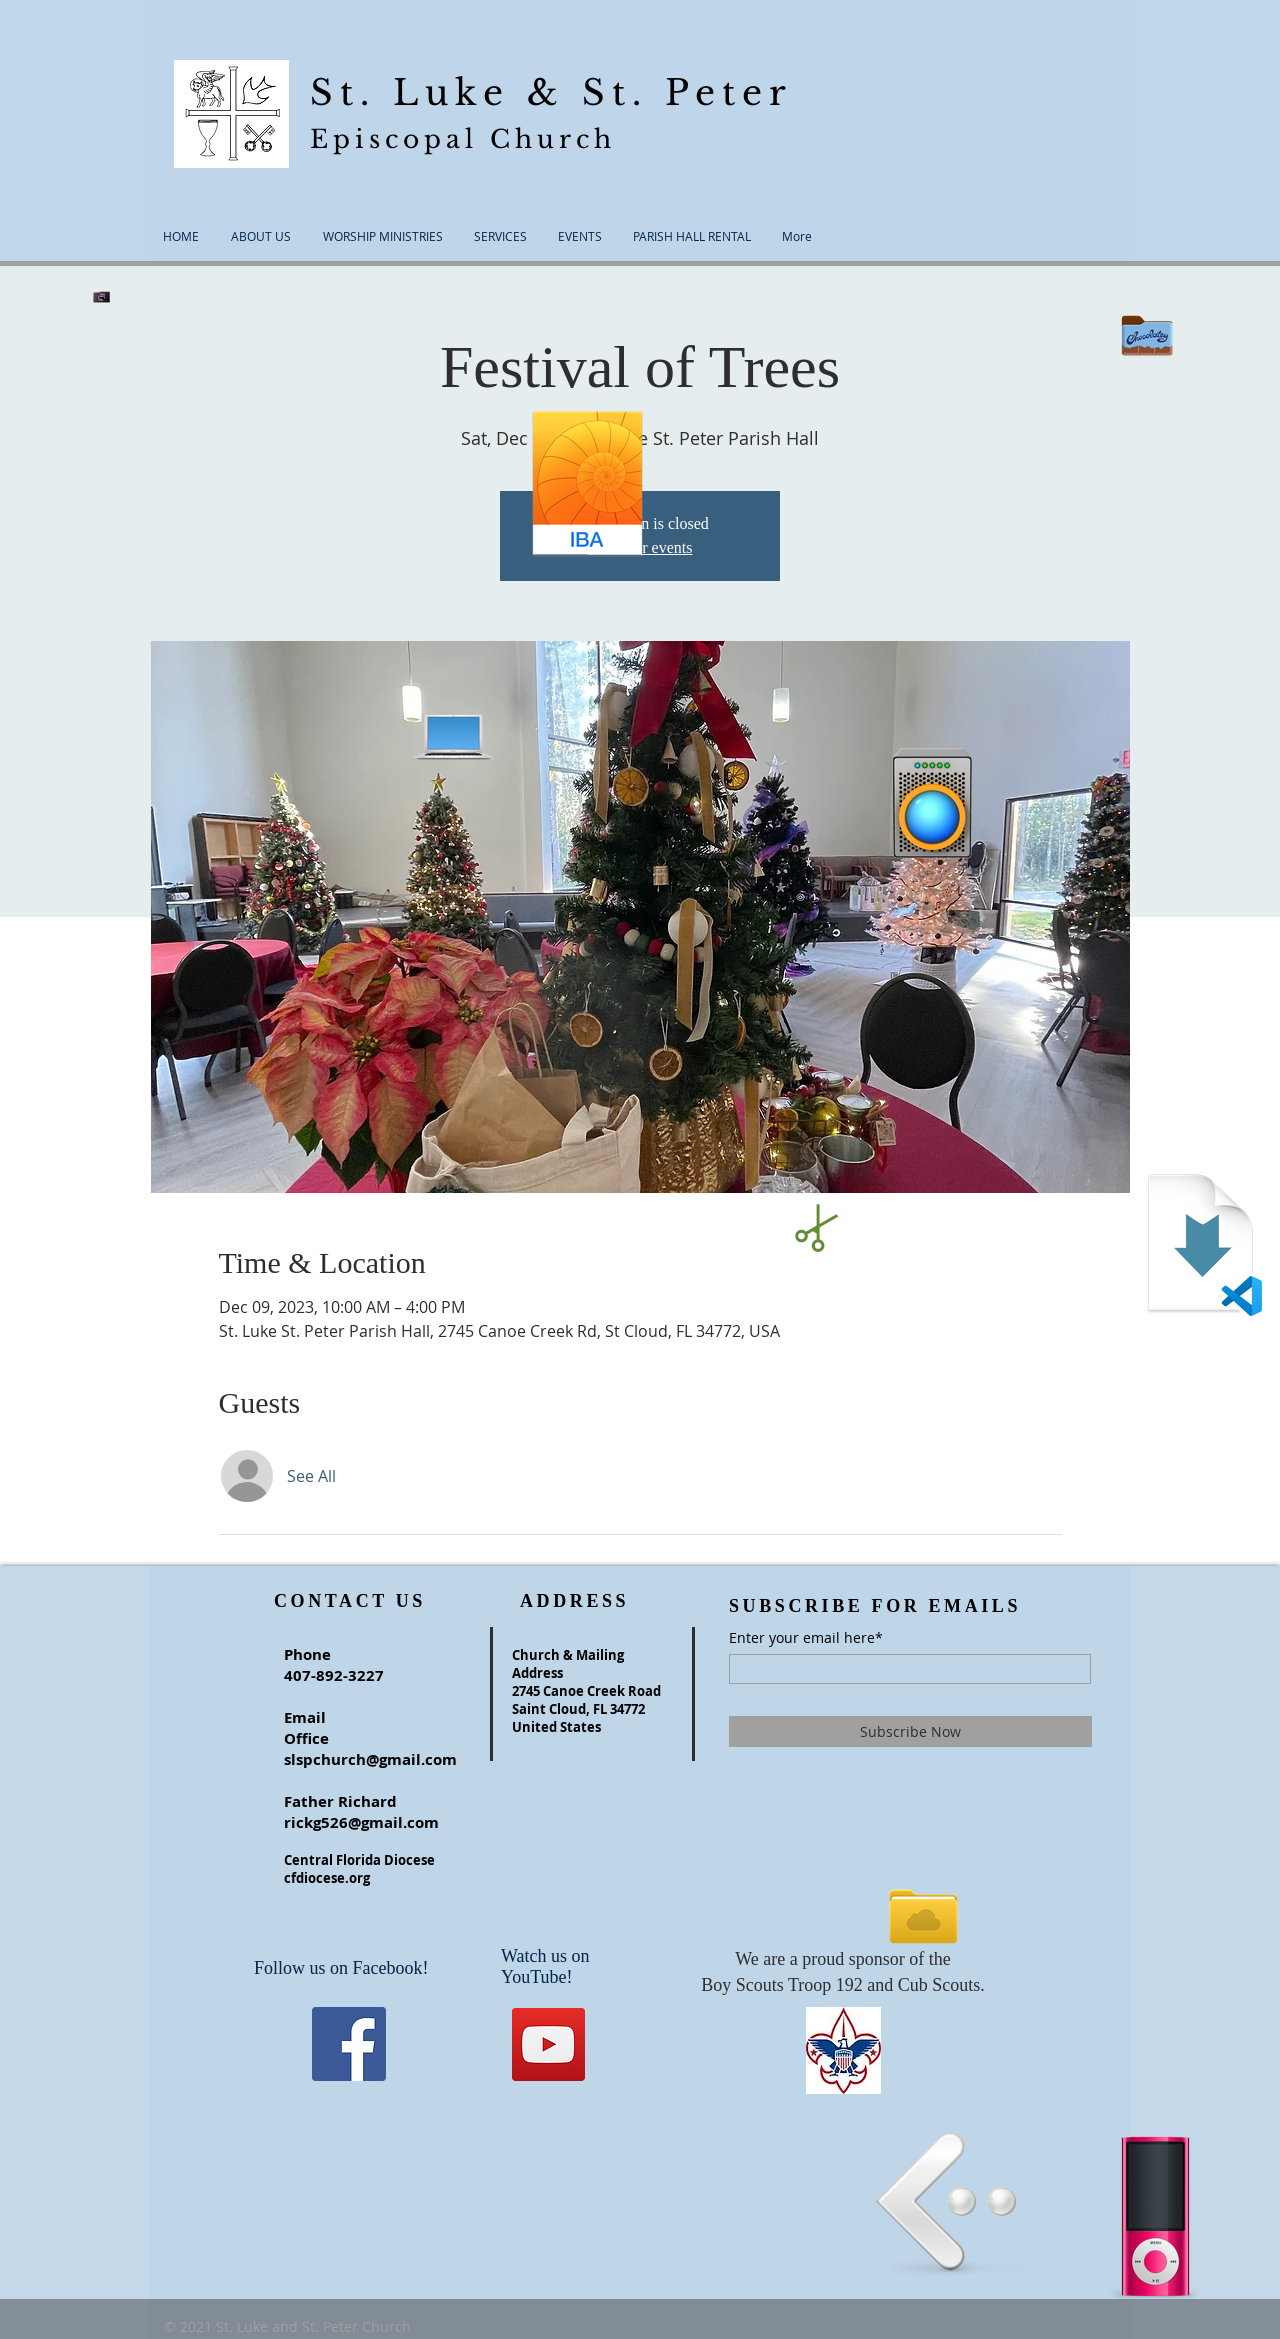  Describe the element at coordinates (947, 2201) in the screenshot. I see `go back to the previous screen or page` at that location.